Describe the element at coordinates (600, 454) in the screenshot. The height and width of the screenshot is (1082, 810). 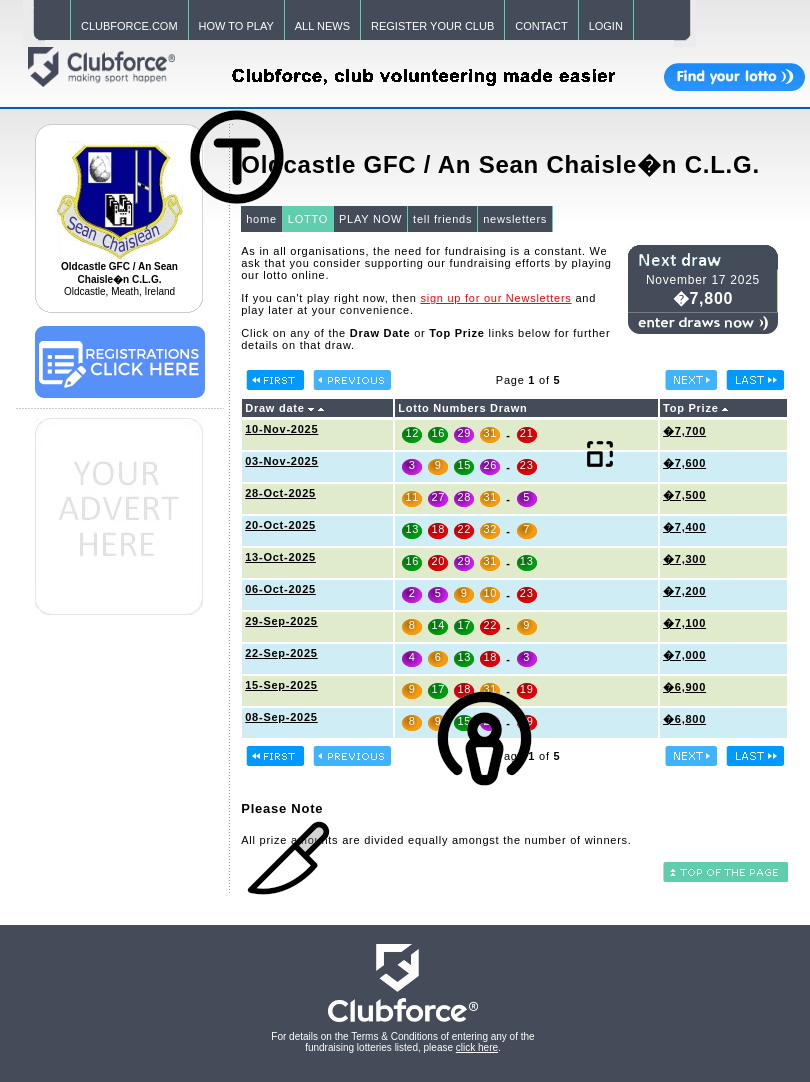
I see `resize an element or window` at that location.